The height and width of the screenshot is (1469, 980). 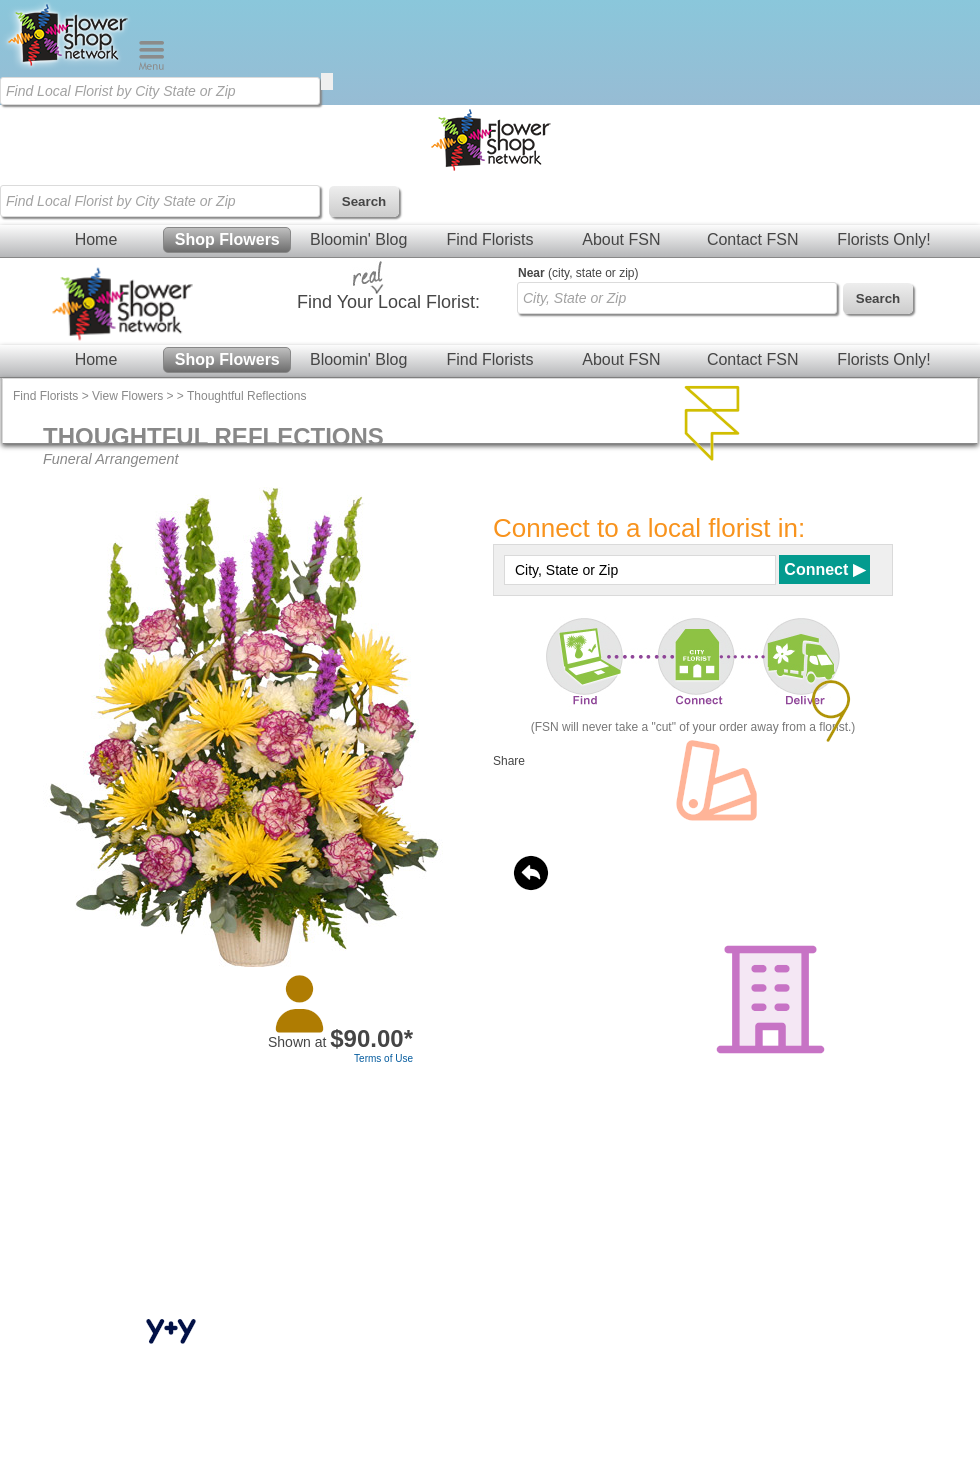 What do you see at coordinates (712, 419) in the screenshot?
I see `open framer app` at bounding box center [712, 419].